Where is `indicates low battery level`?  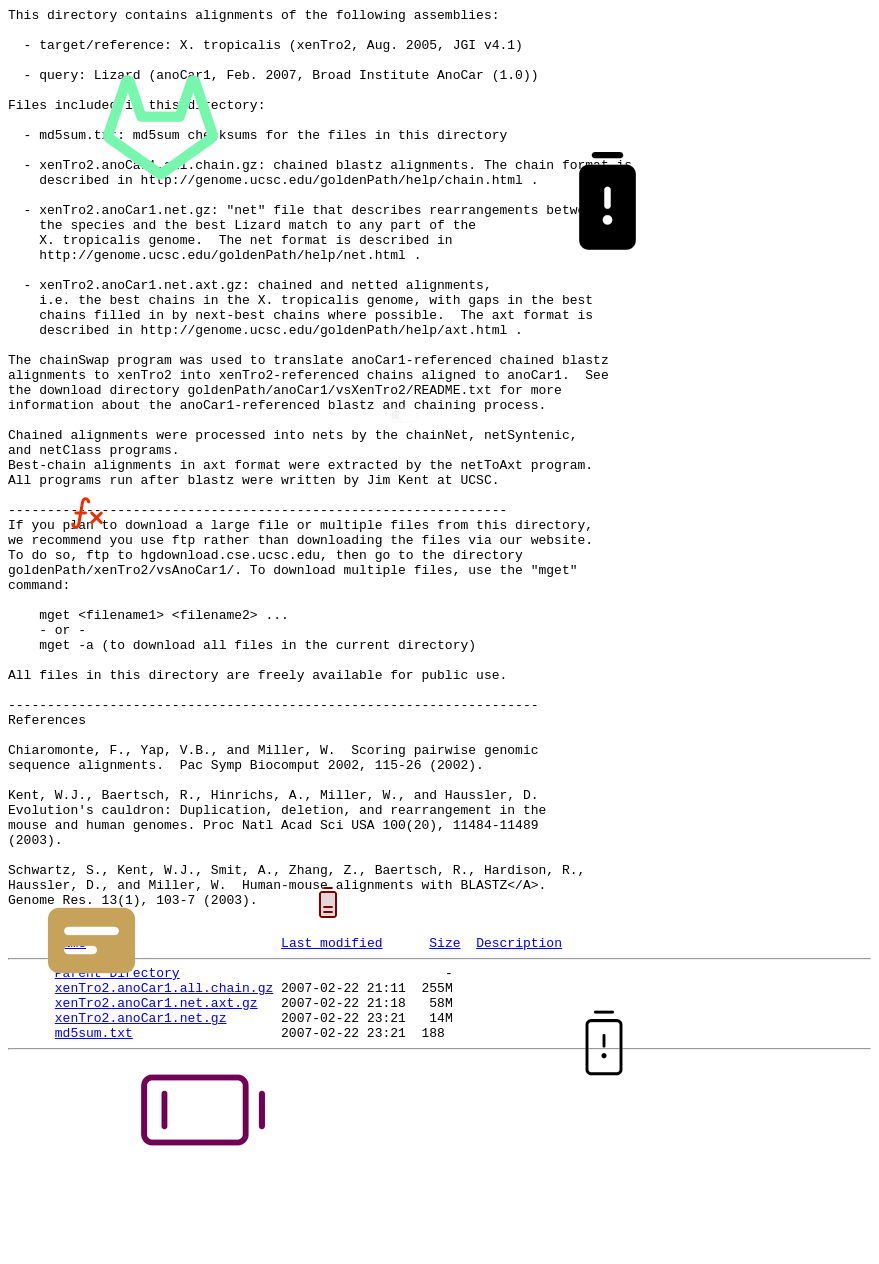 indicates low battery level is located at coordinates (201, 1110).